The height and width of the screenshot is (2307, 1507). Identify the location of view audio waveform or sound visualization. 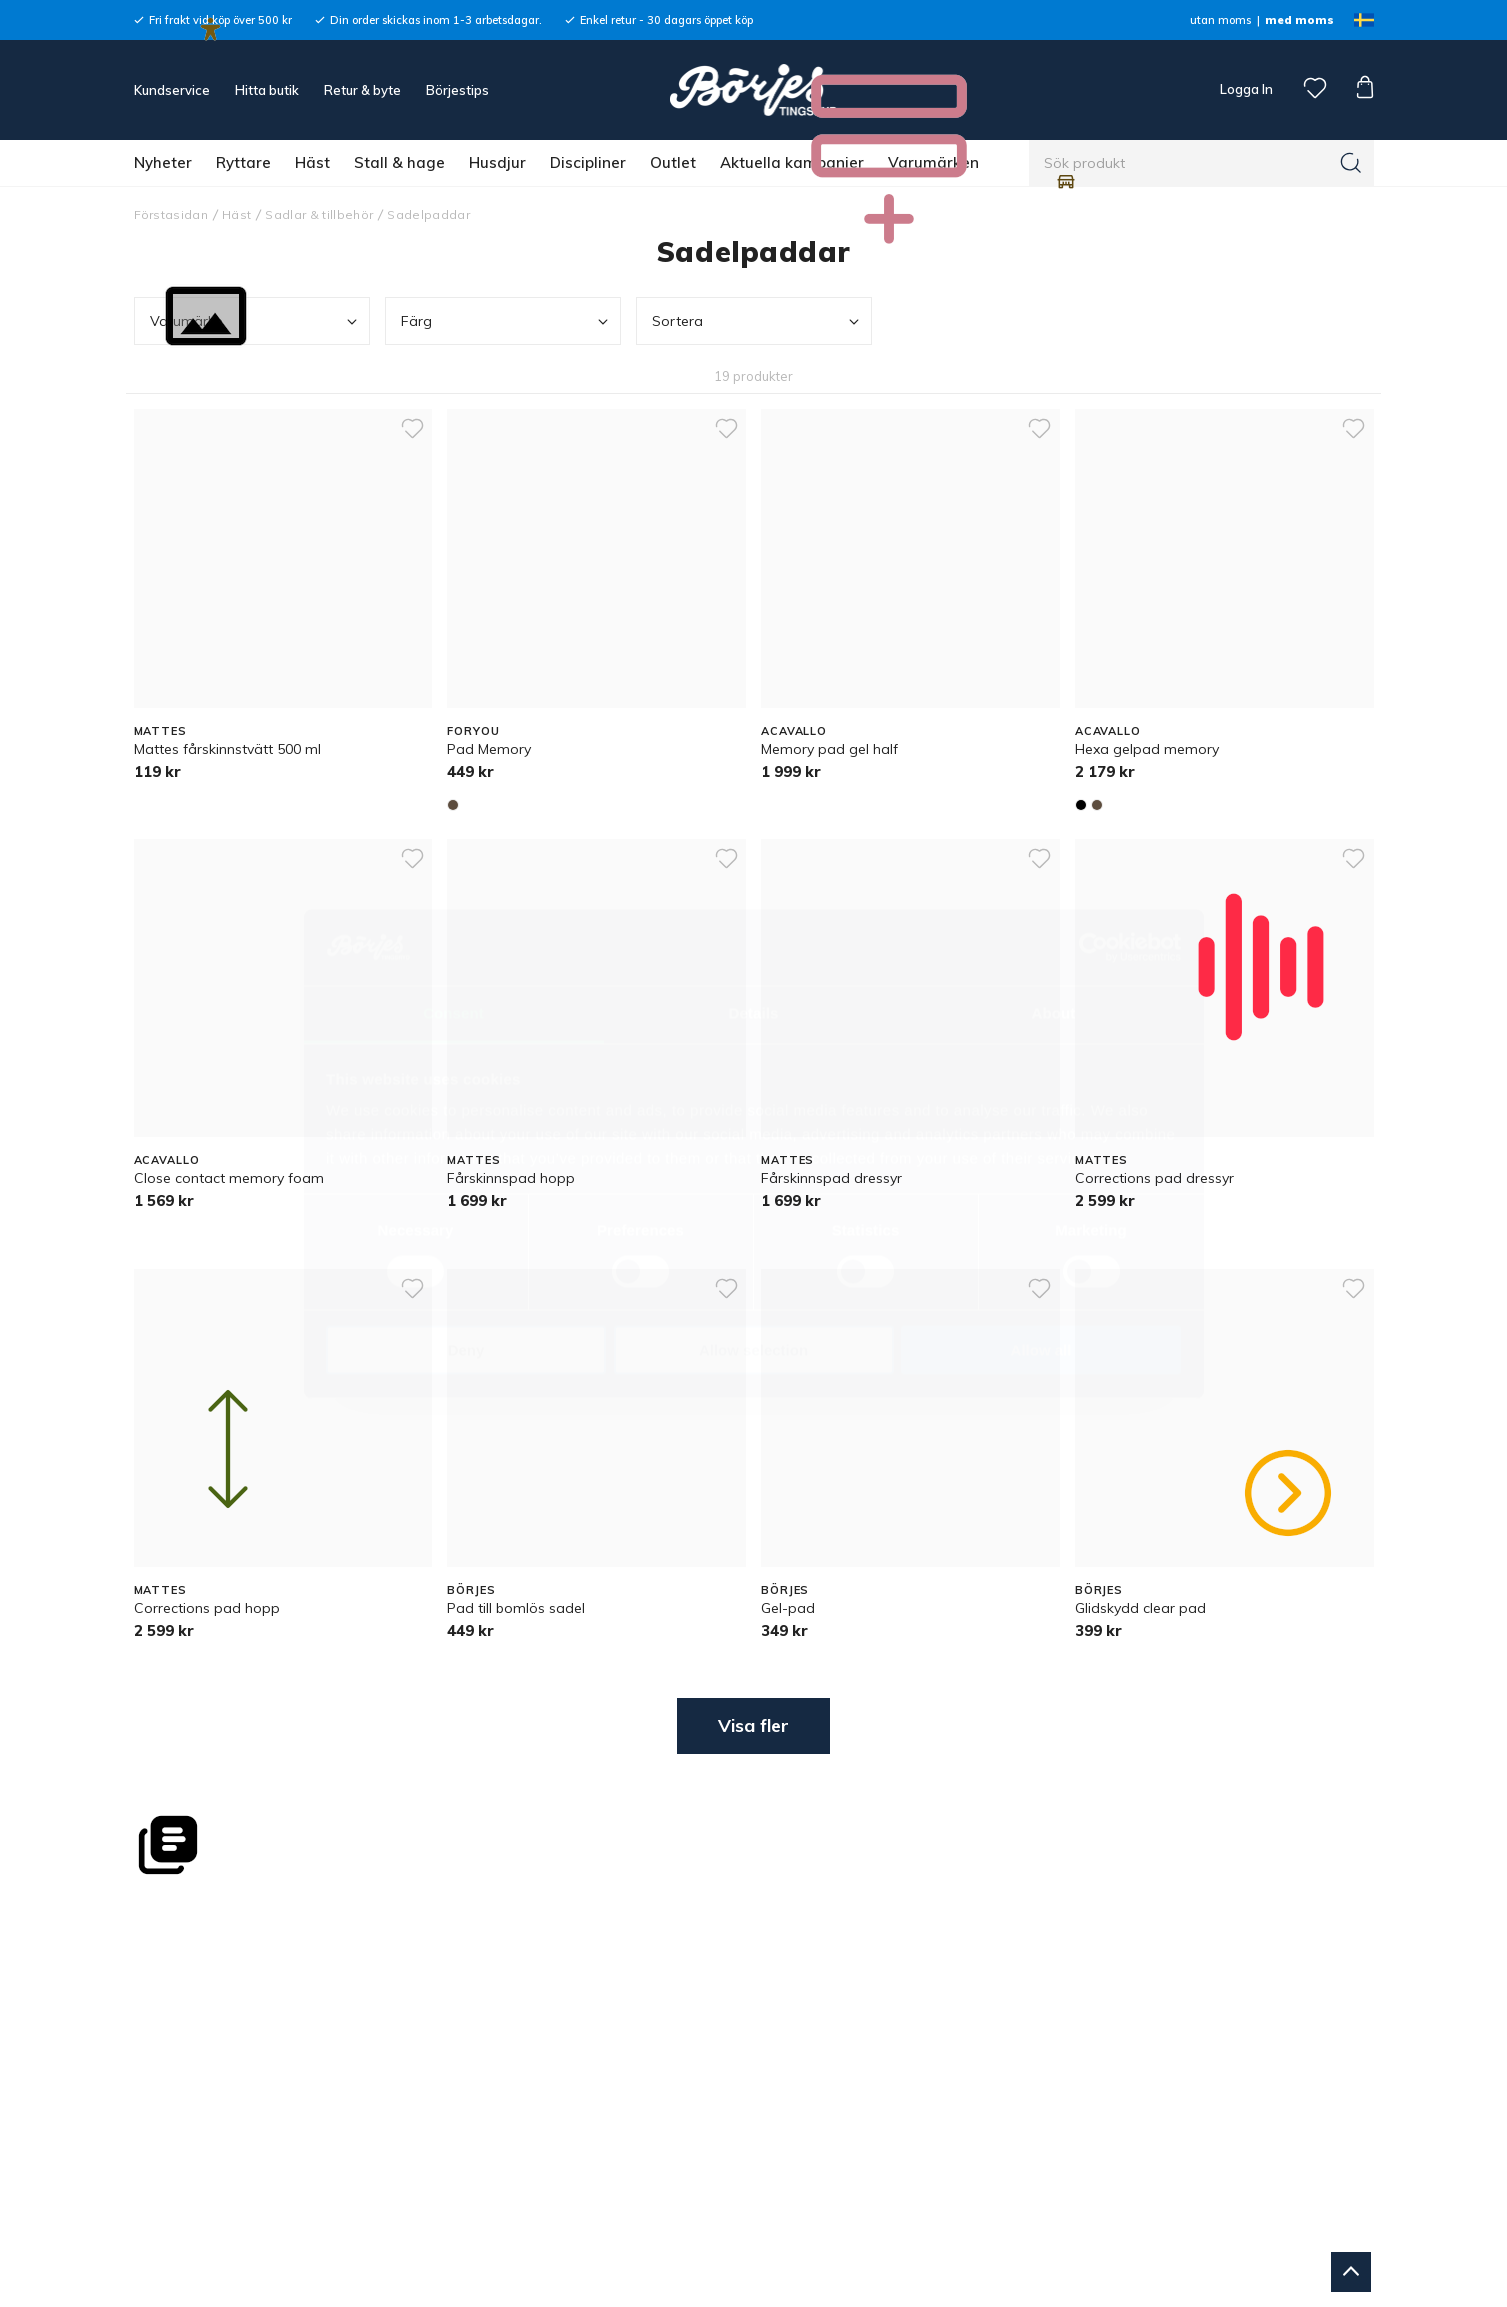
(1261, 967).